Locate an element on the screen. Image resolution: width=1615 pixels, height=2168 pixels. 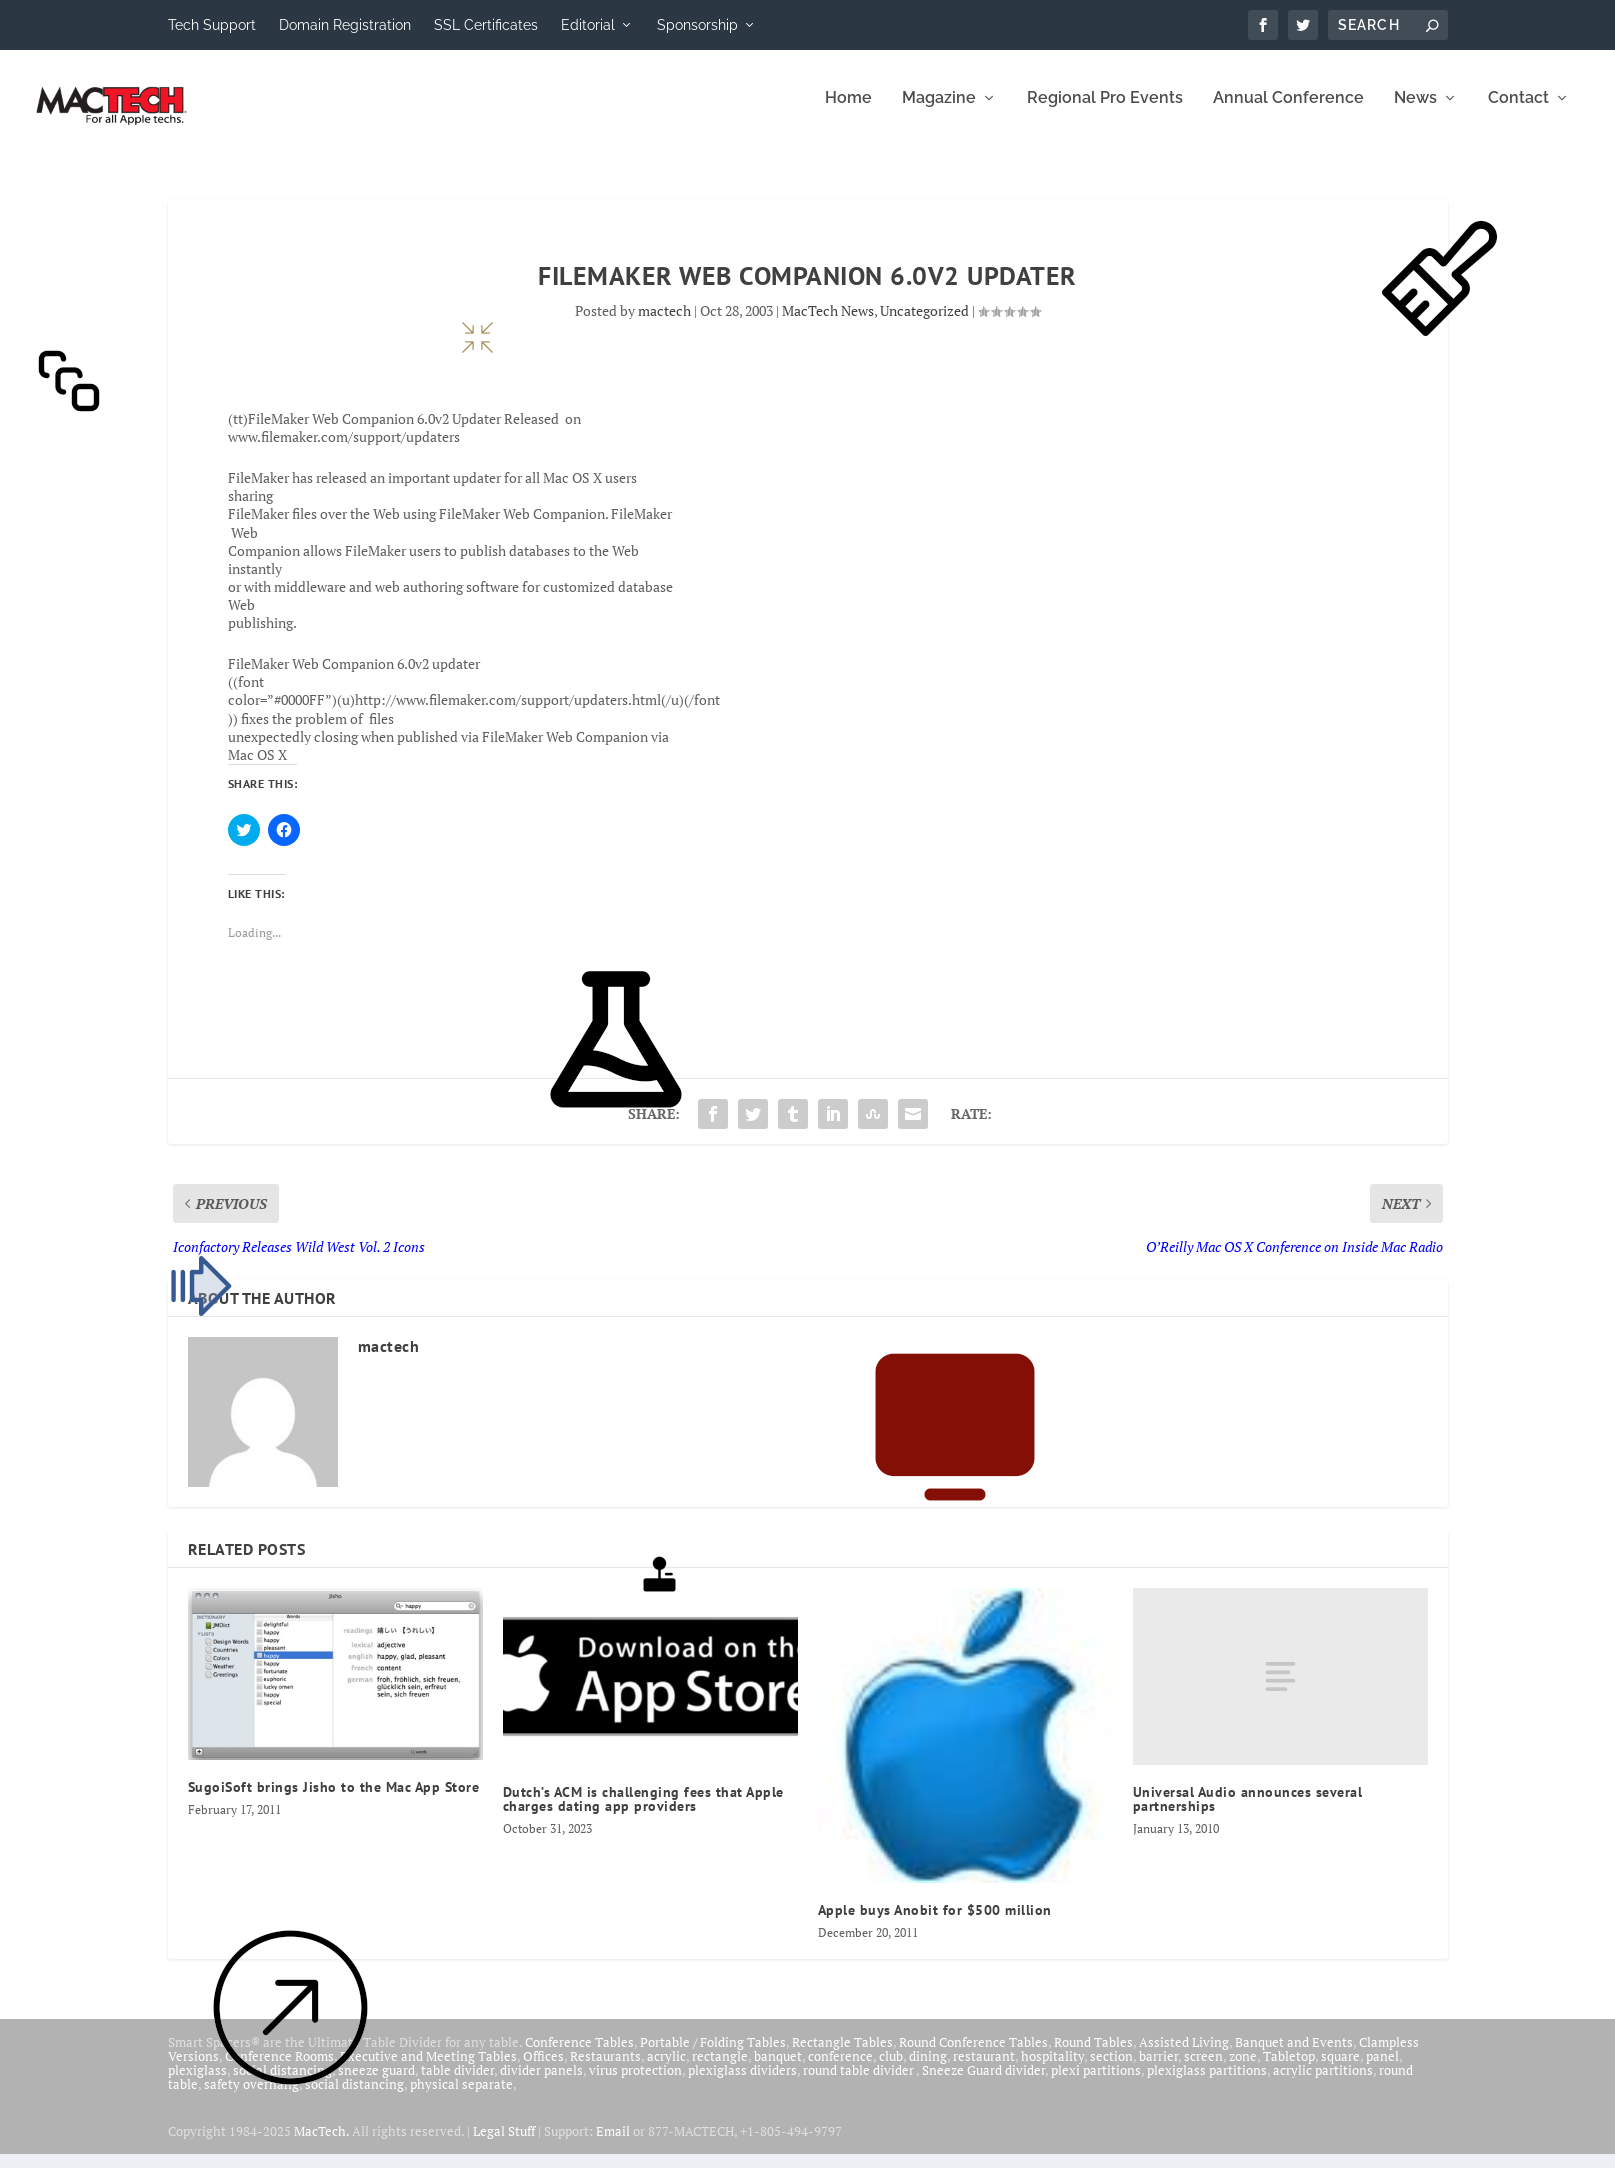
access experimental or beta features is located at coordinates (616, 1042).